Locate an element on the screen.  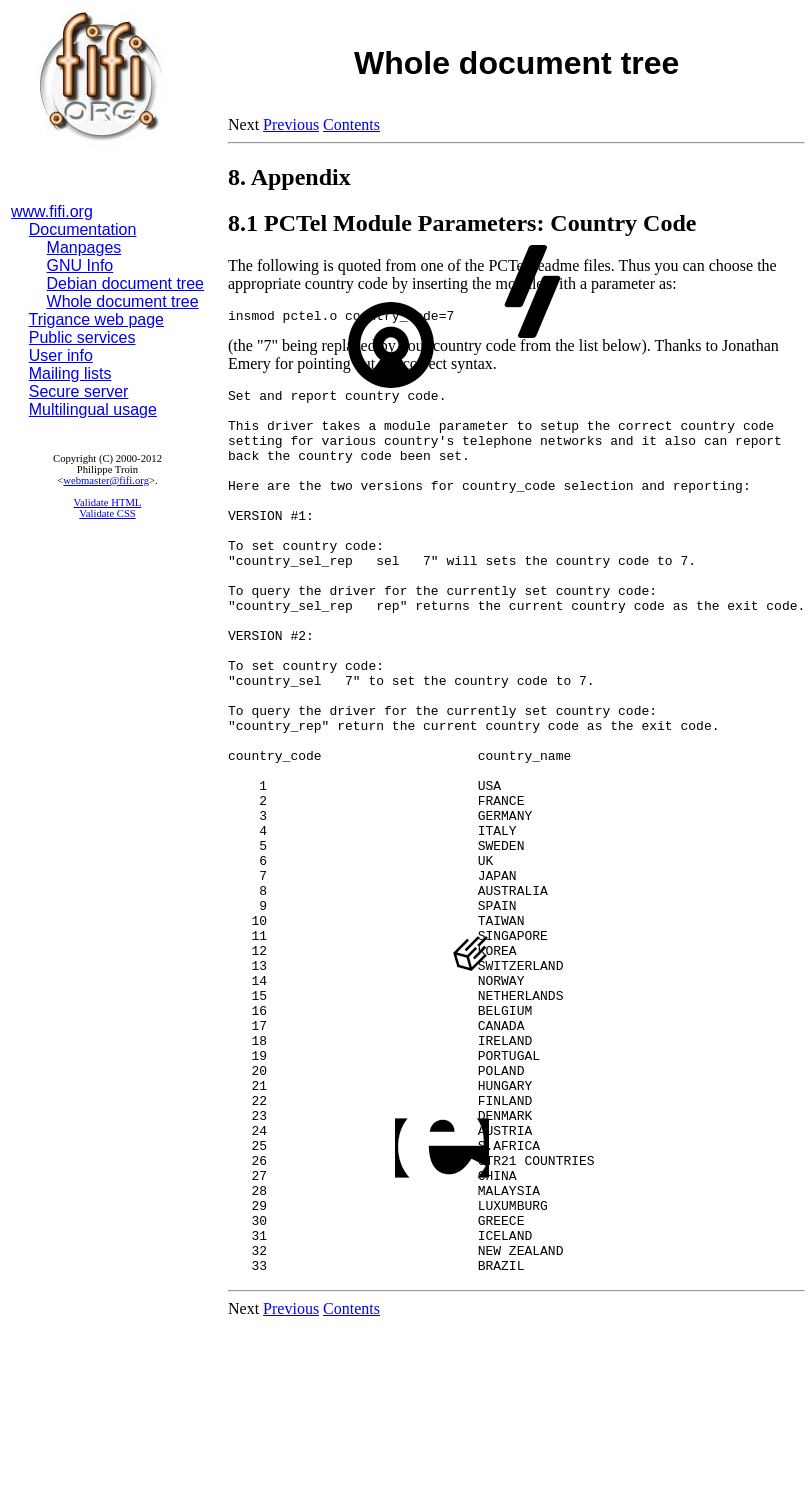
open Winamp media player is located at coordinates (532, 291).